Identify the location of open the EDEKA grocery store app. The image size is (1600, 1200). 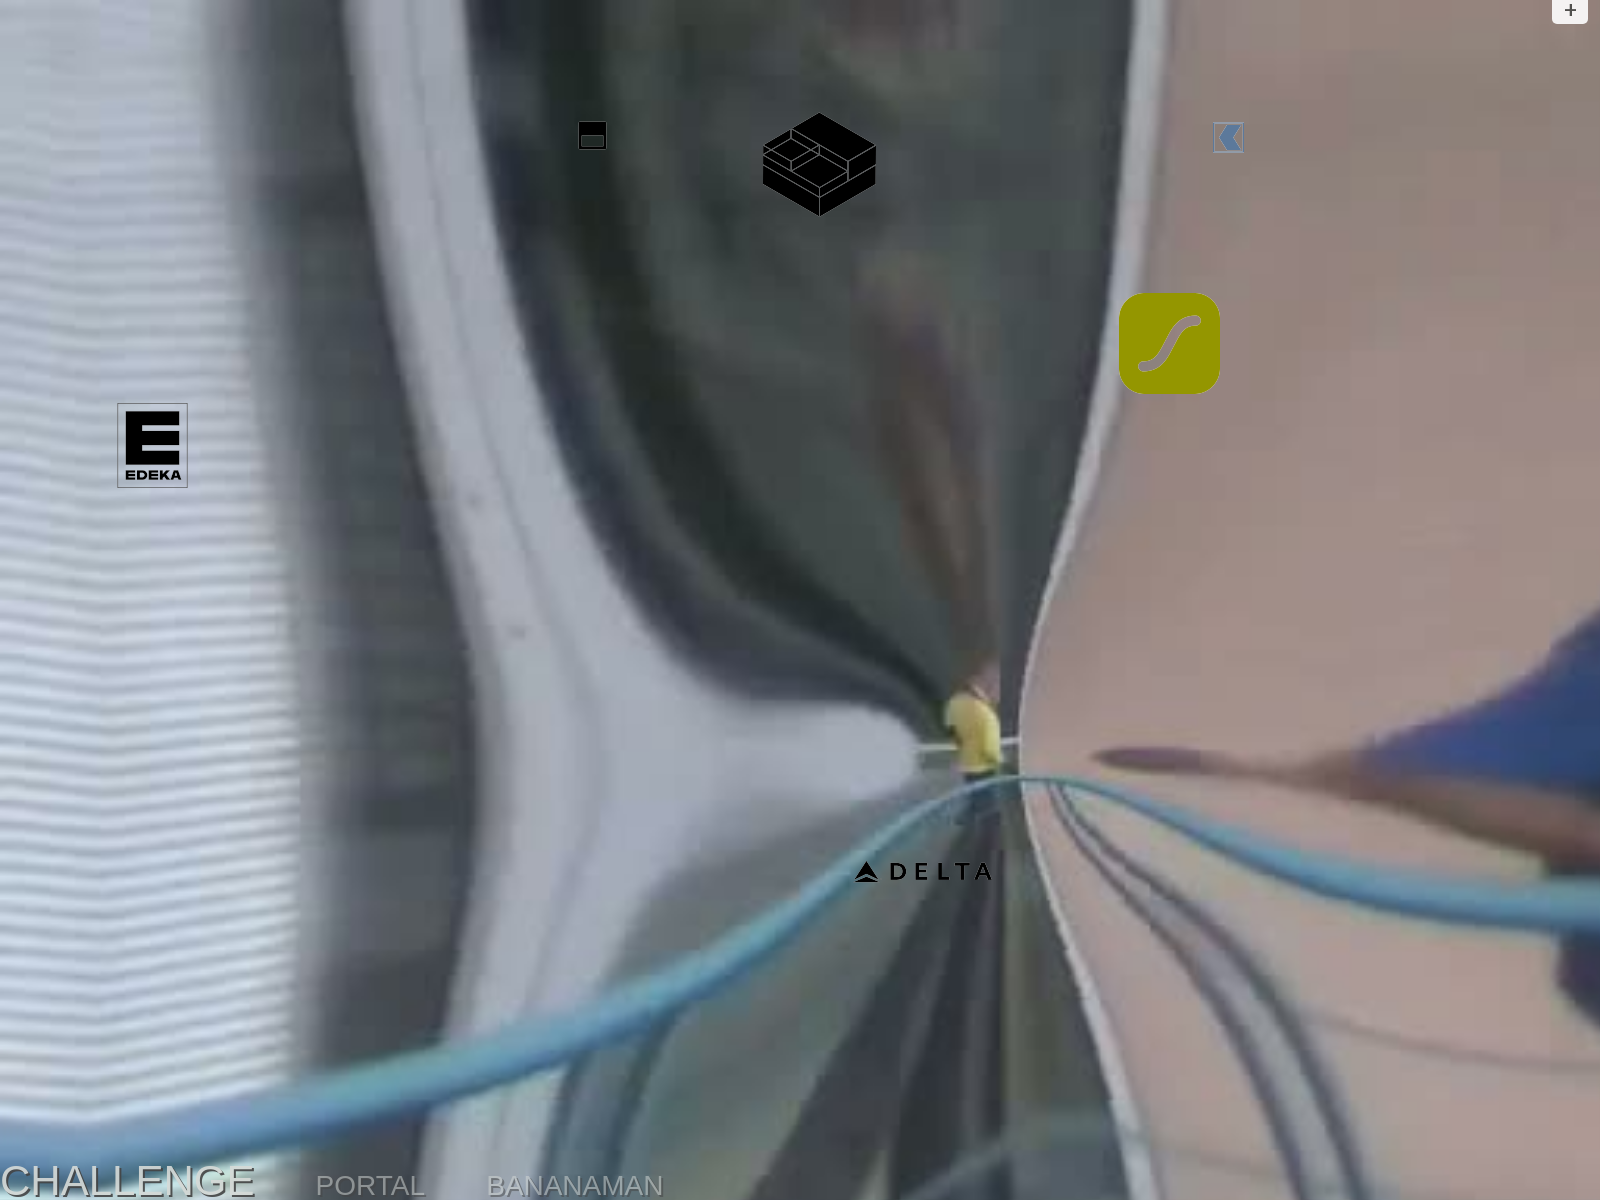
(152, 445).